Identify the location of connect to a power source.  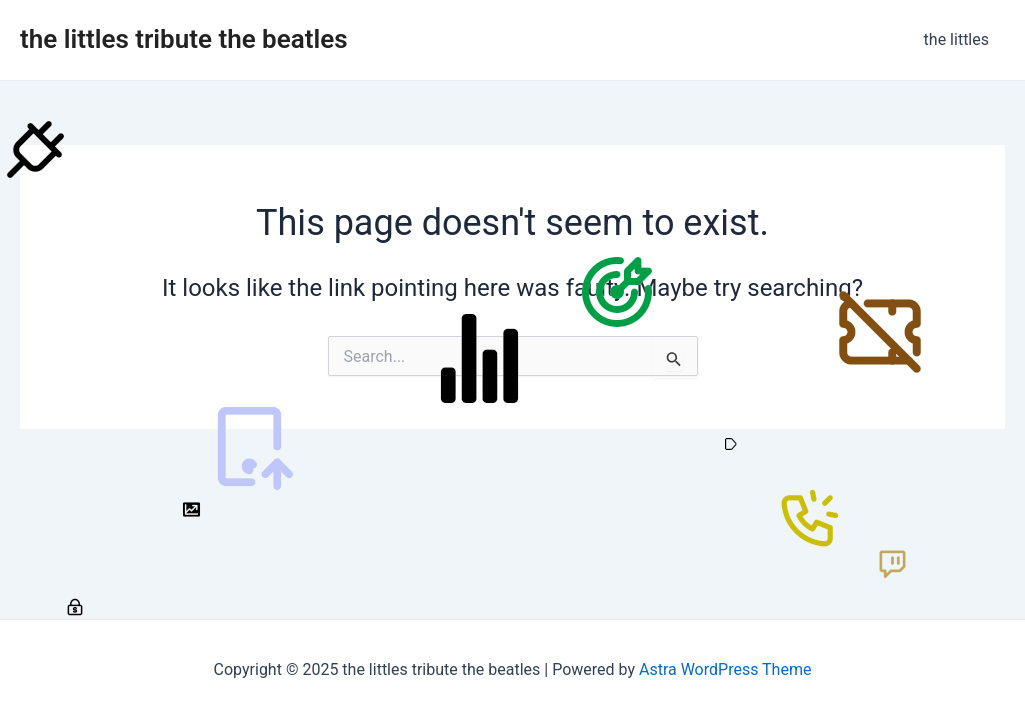
(34, 150).